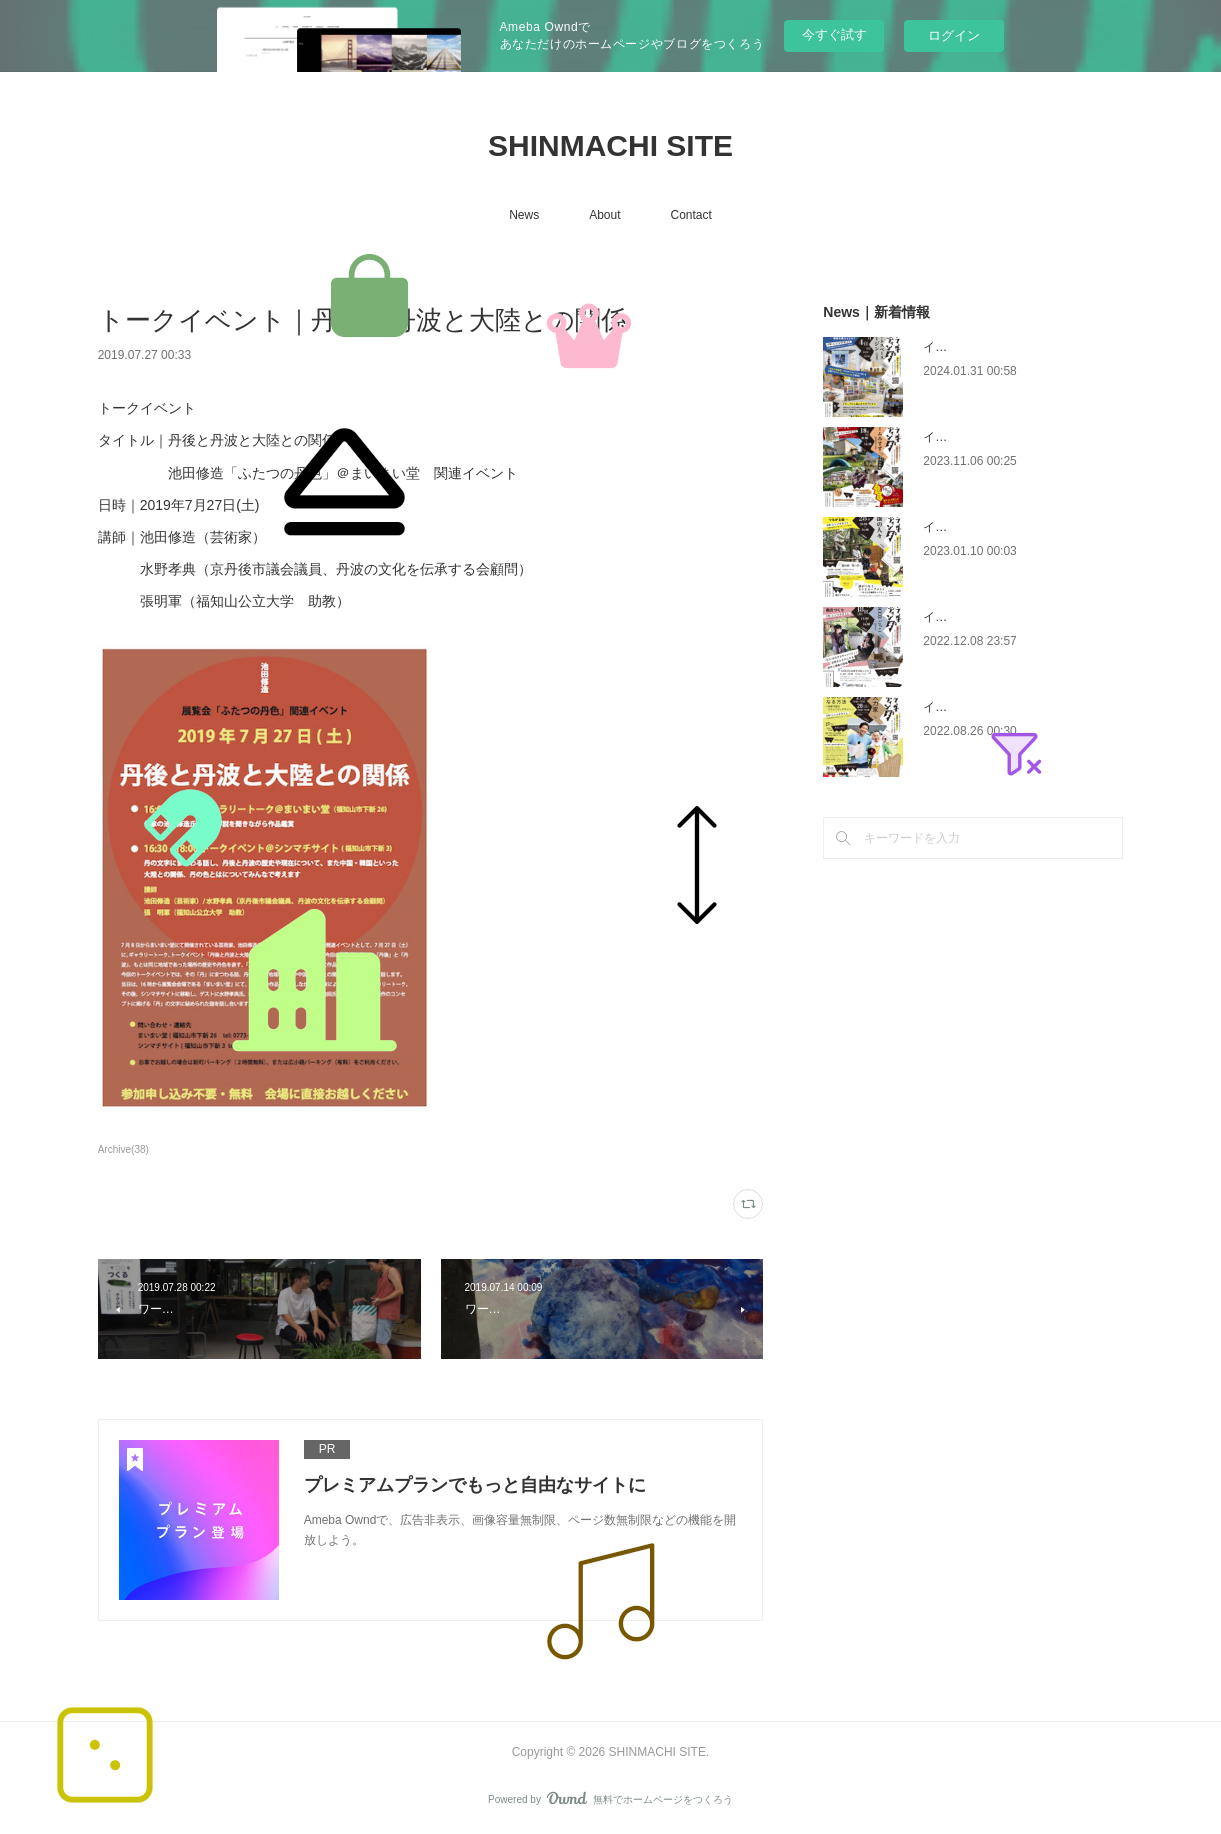  I want to click on roll dice or generate random number, so click(105, 1755).